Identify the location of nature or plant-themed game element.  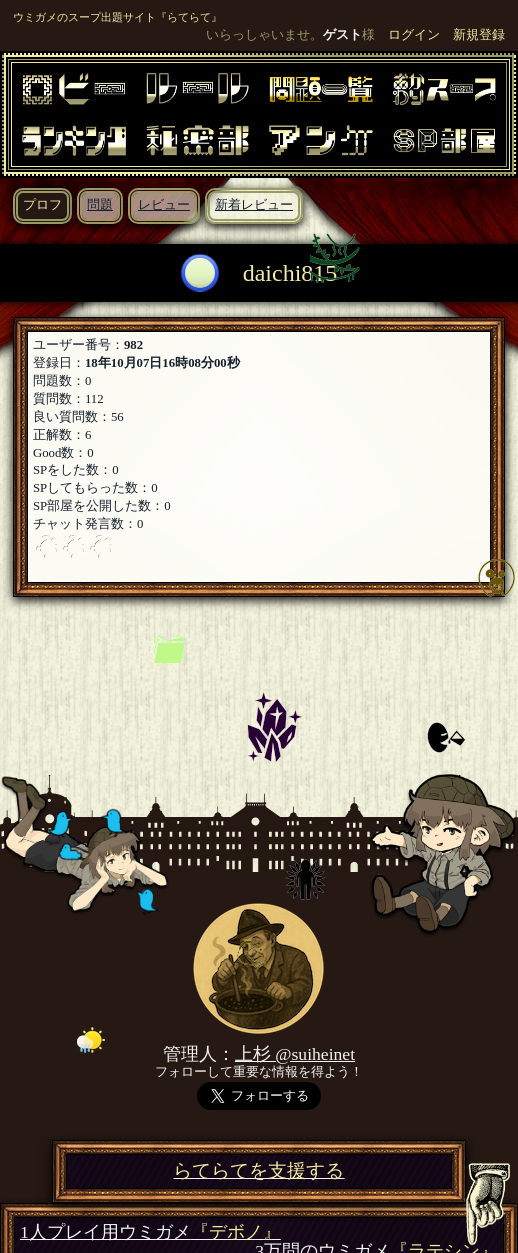
(334, 258).